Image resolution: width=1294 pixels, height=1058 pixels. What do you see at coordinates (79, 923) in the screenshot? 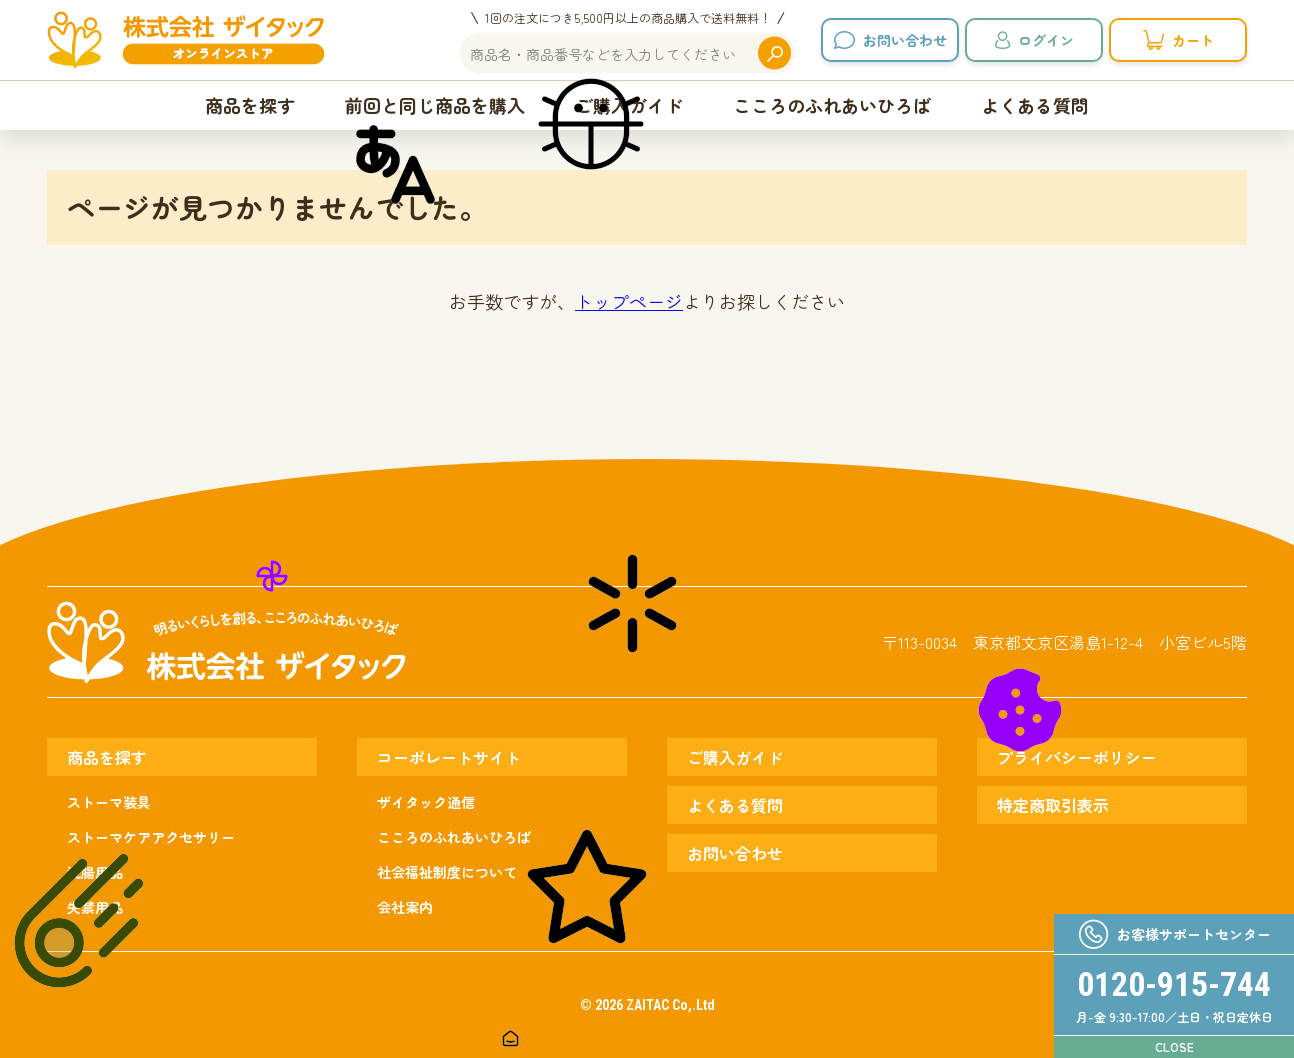
I see `indicates a meteor or space-related feature` at bounding box center [79, 923].